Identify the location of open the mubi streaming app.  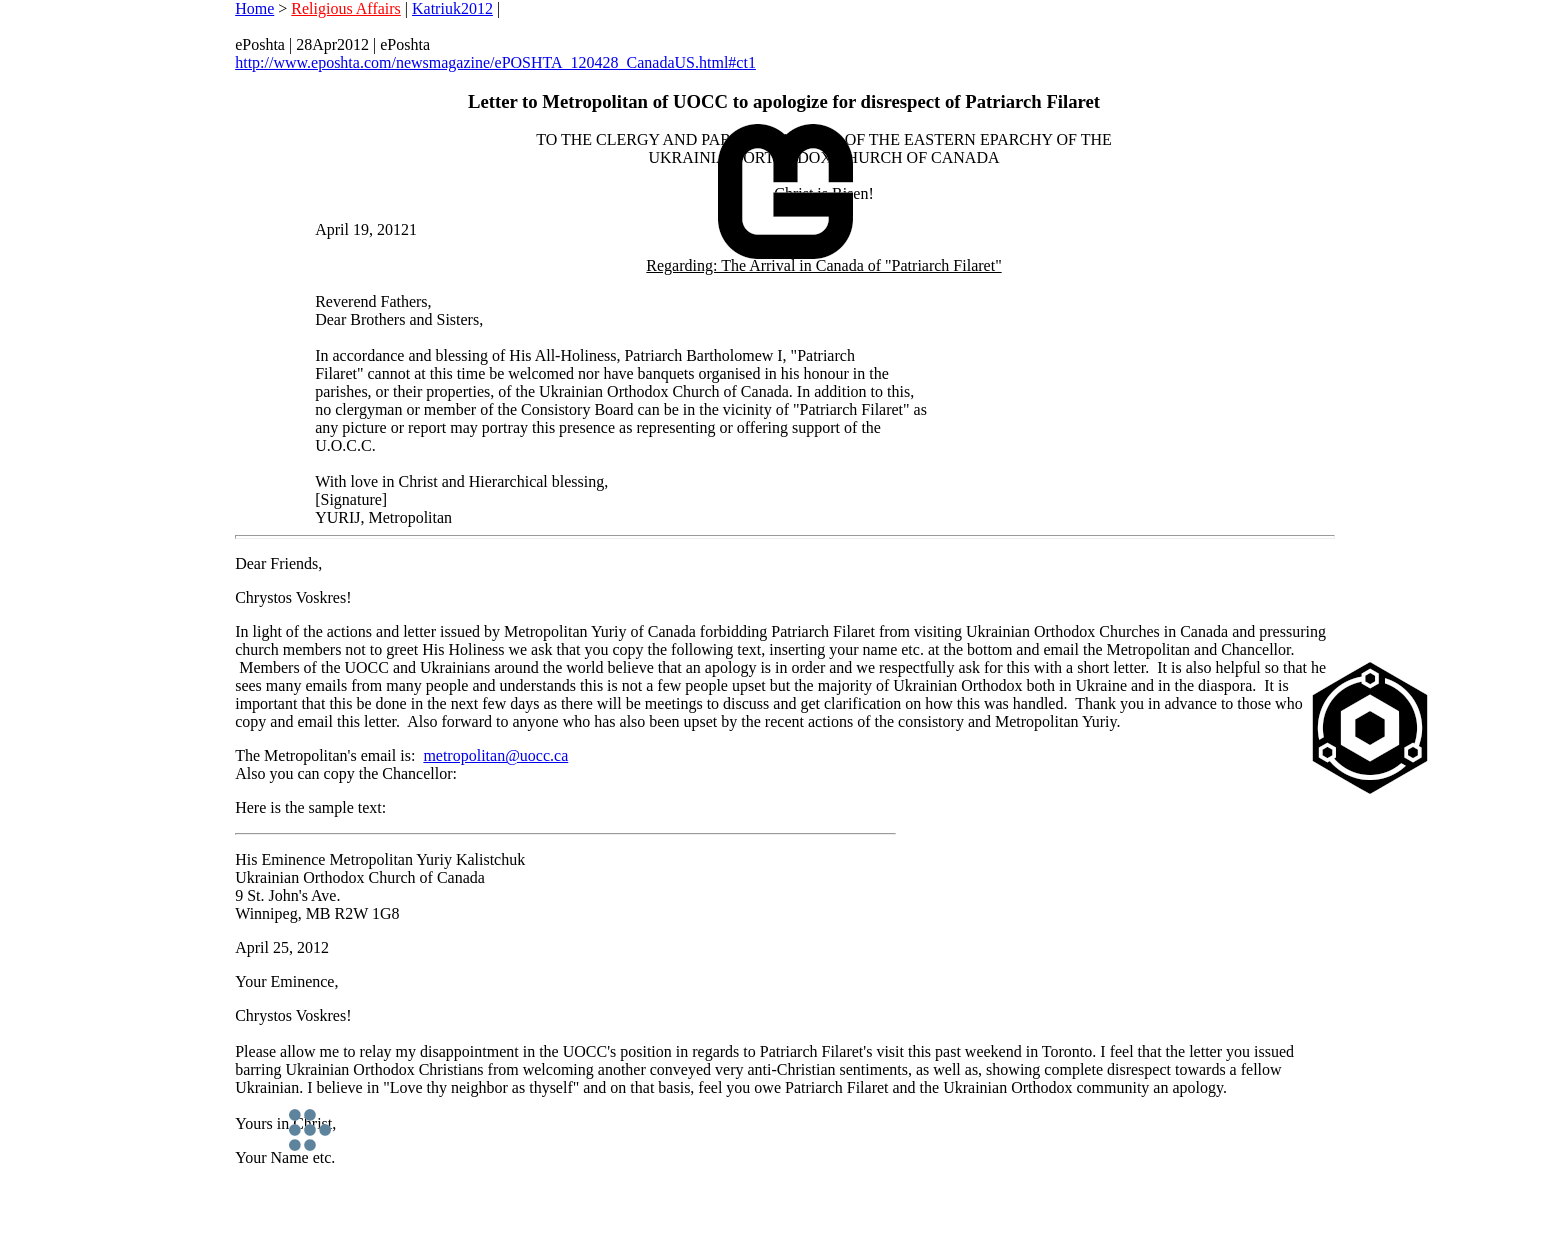
(310, 1130).